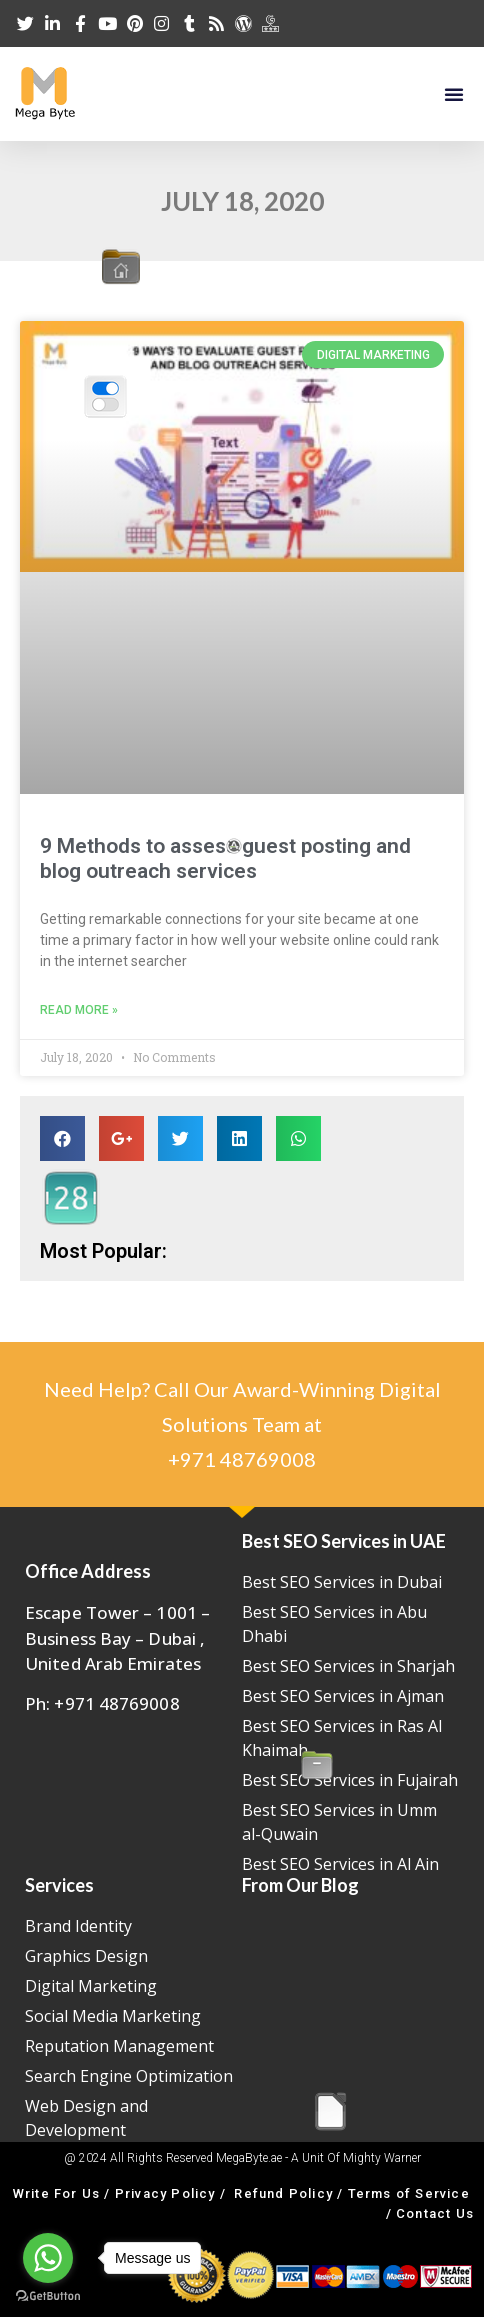  What do you see at coordinates (234, 846) in the screenshot?
I see `open the software update manager` at bounding box center [234, 846].